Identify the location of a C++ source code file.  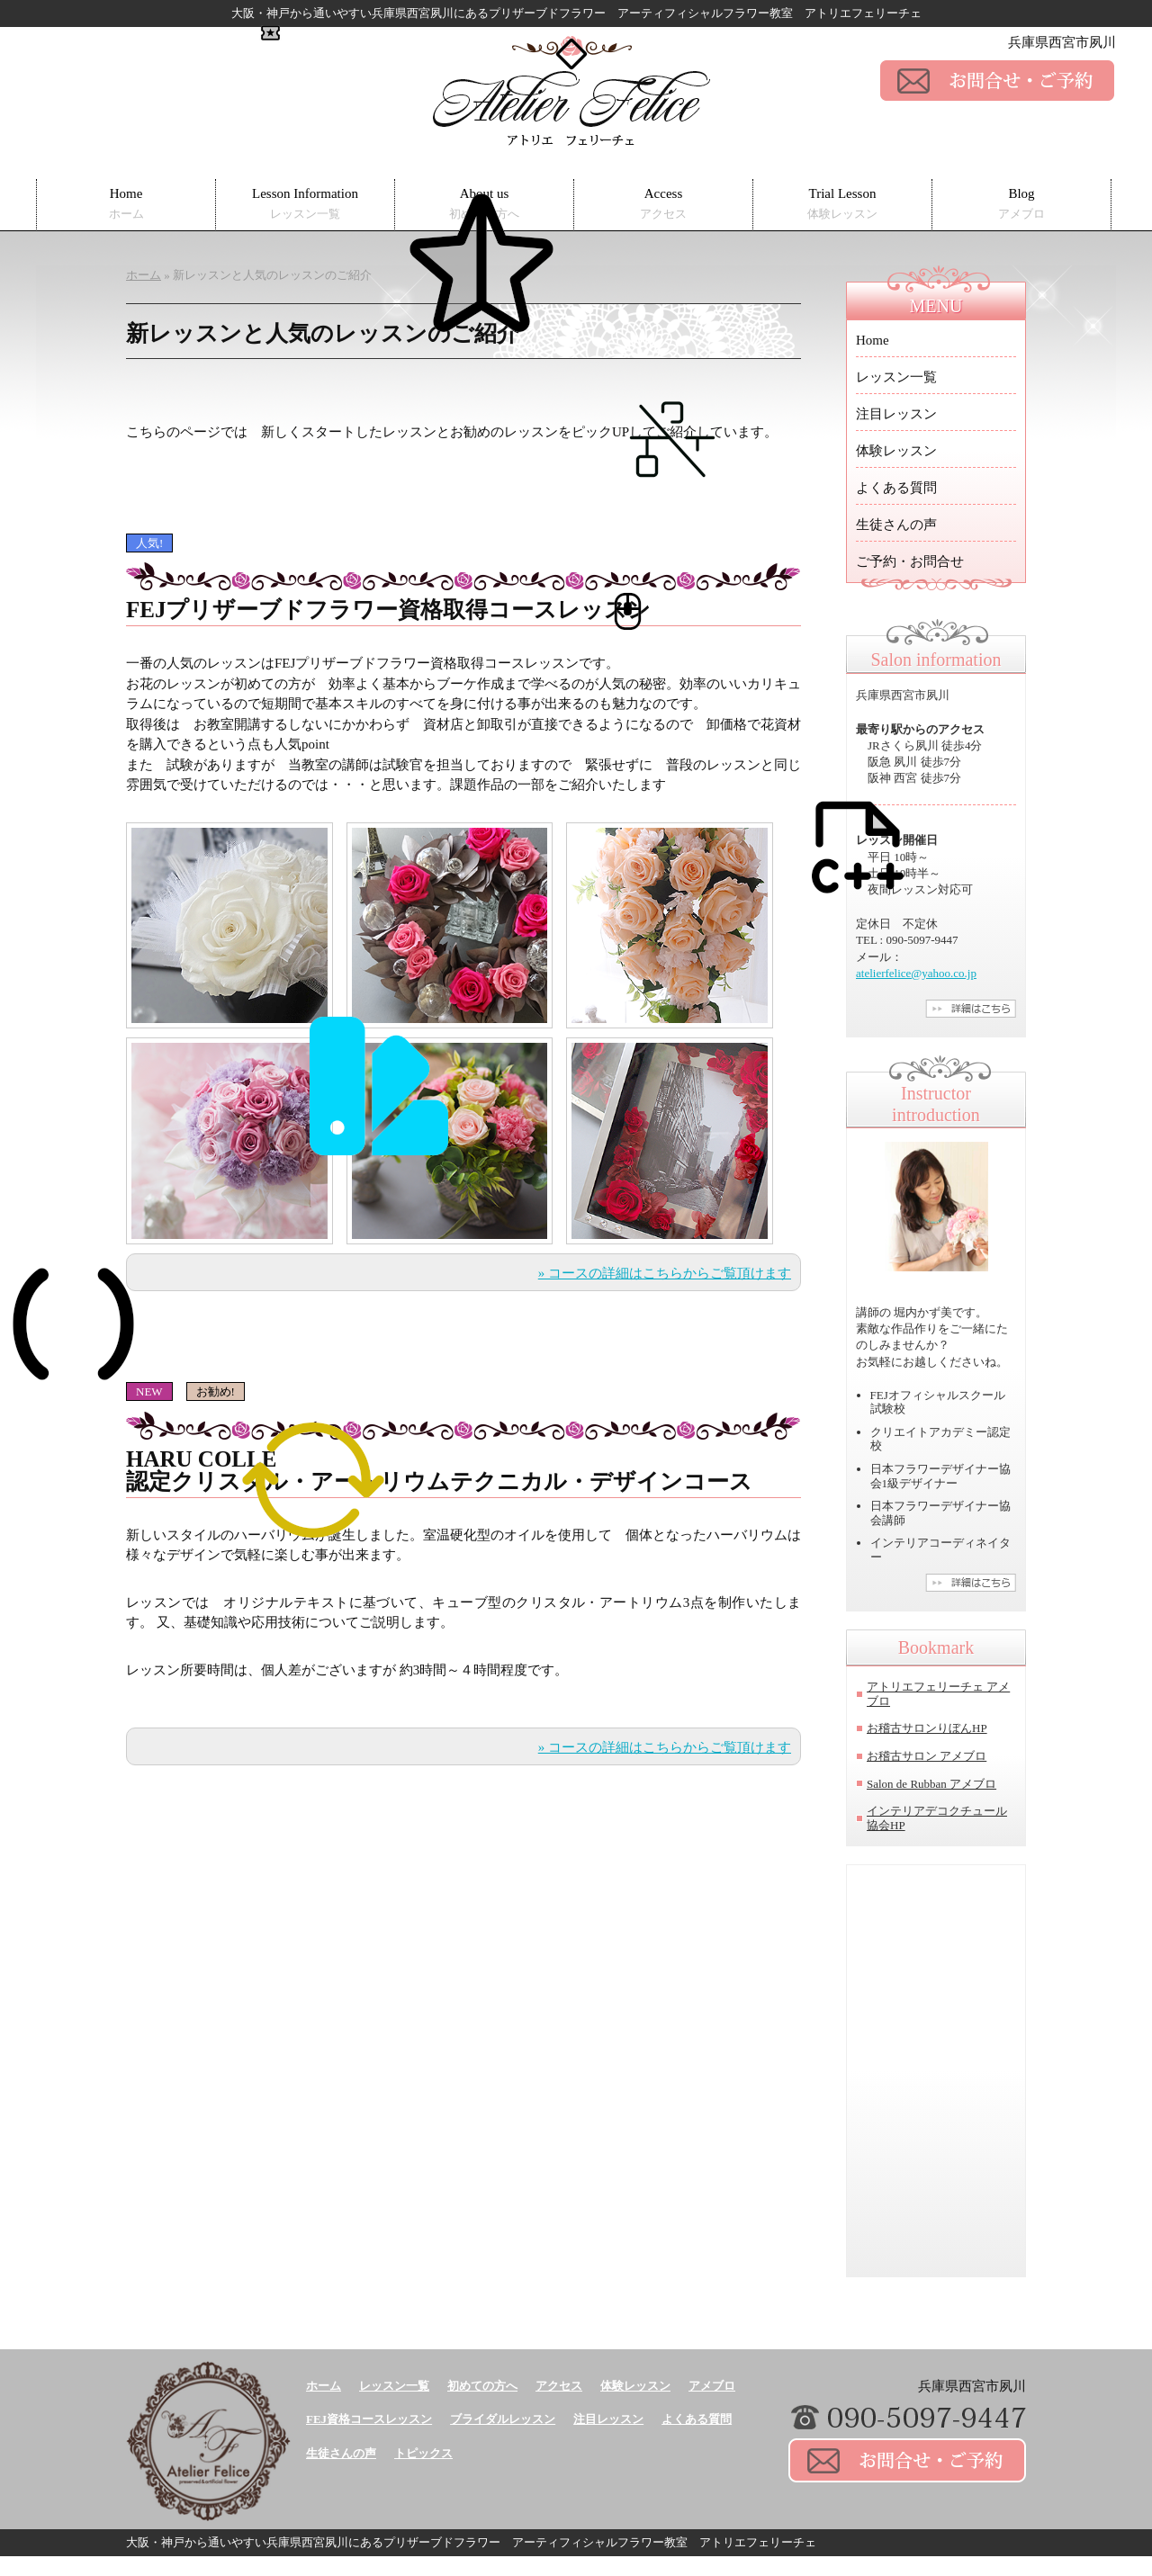
(858, 851).